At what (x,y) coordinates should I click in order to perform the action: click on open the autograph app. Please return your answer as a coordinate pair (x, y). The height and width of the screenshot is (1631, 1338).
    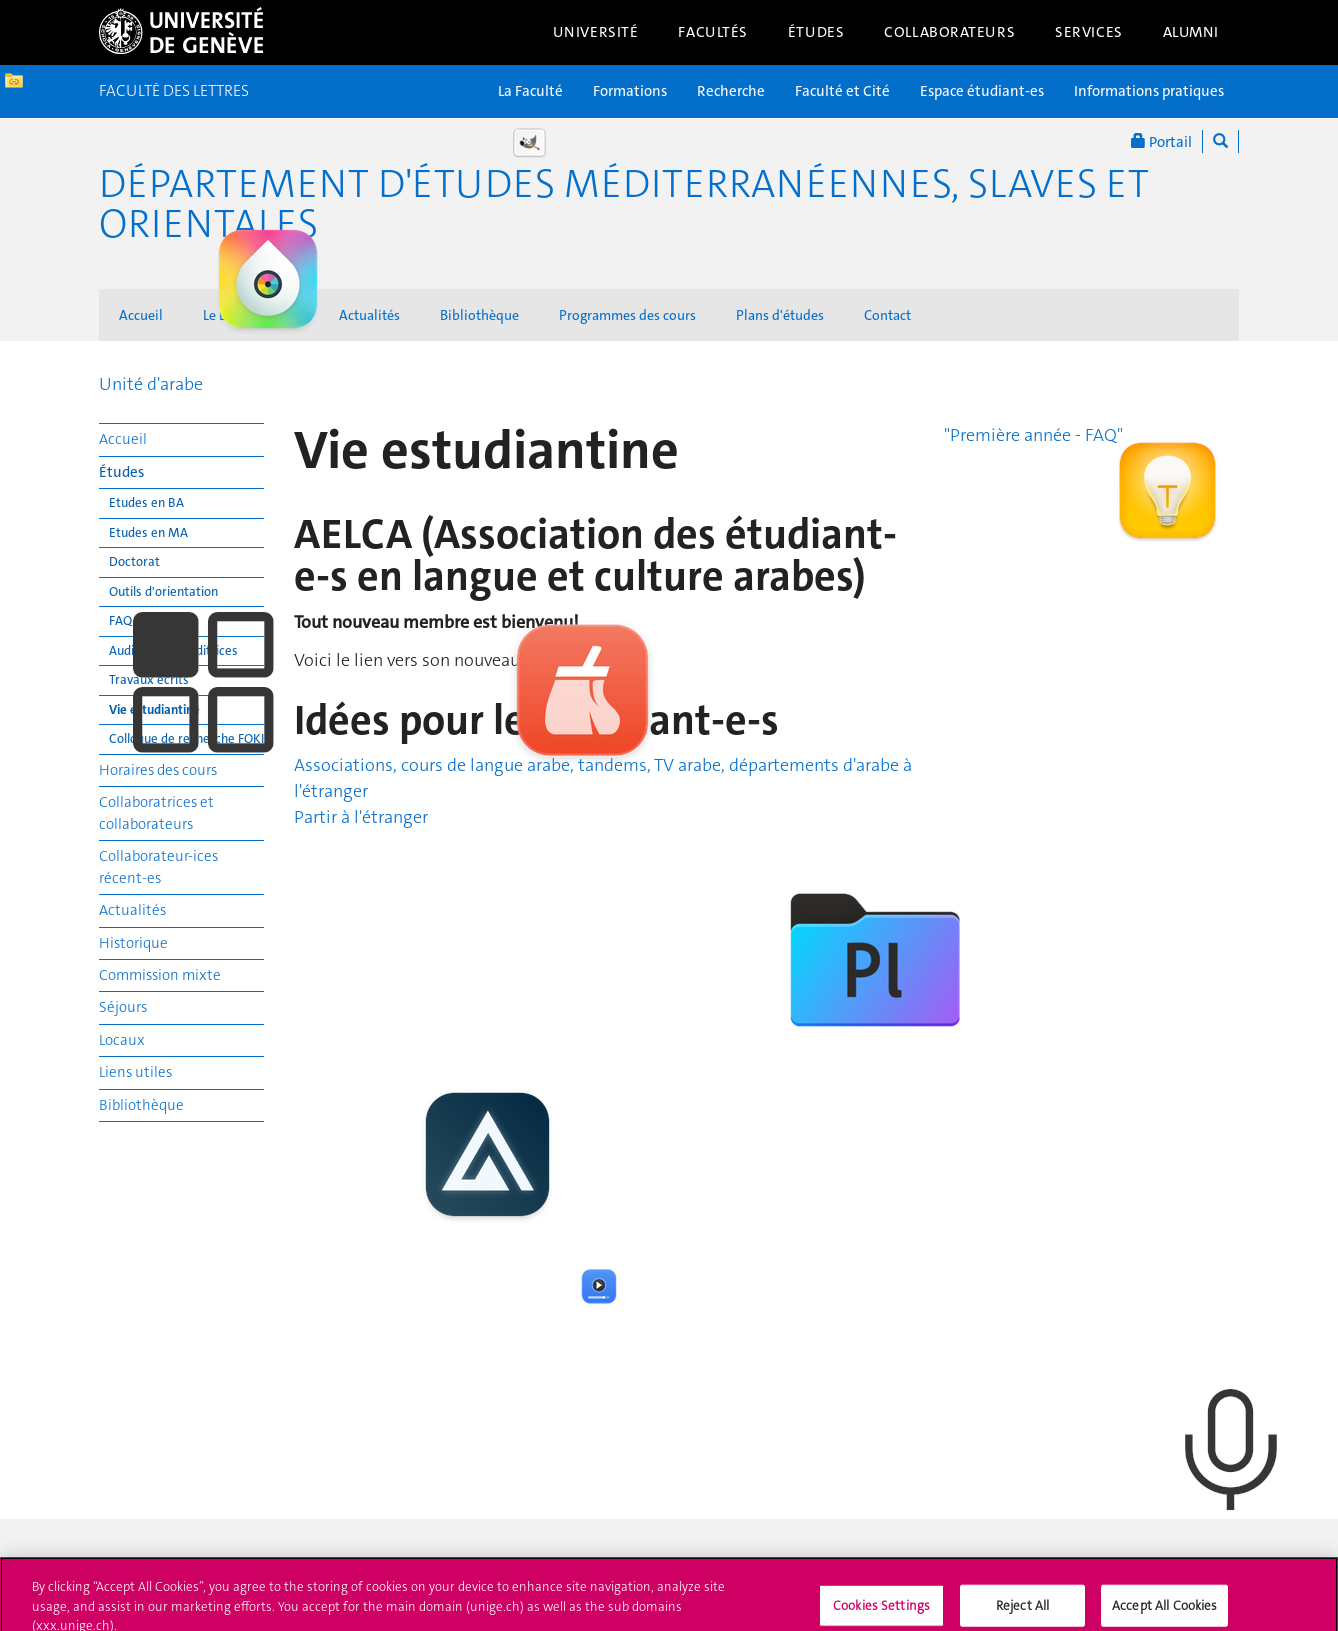
    Looking at the image, I should click on (487, 1154).